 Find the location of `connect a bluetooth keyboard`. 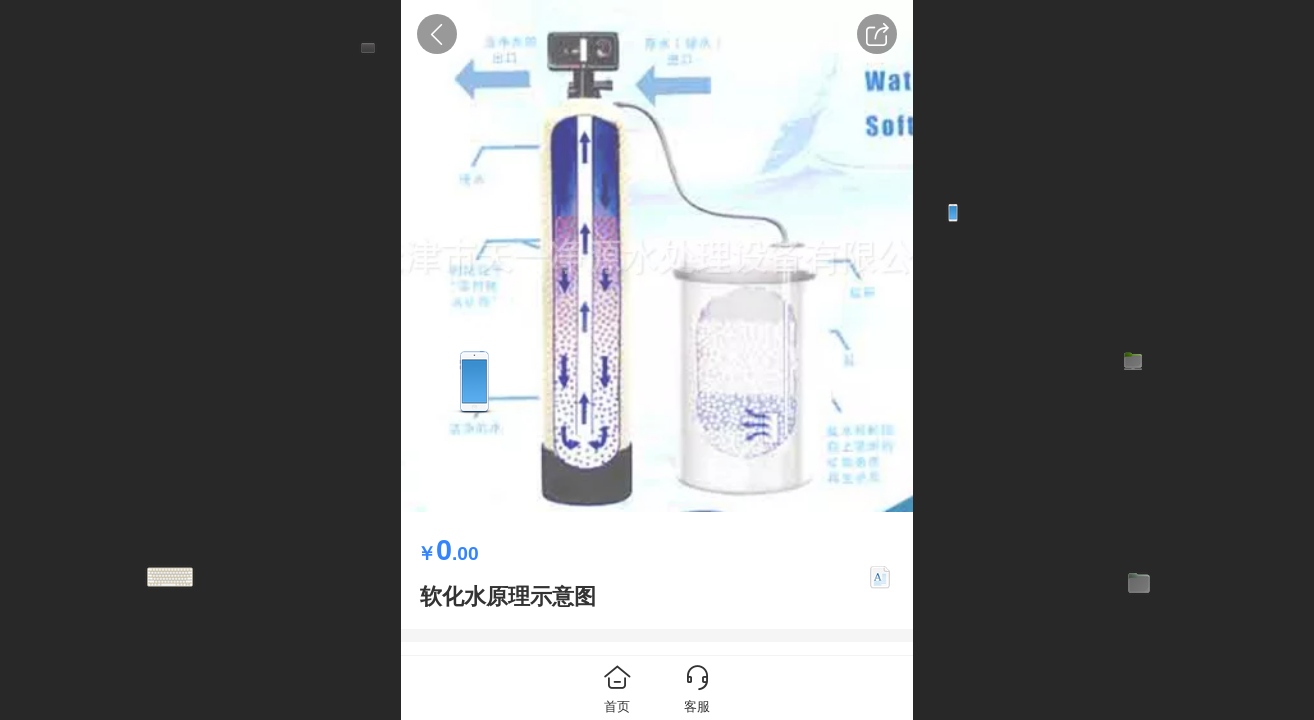

connect a bluetooth keyboard is located at coordinates (170, 577).